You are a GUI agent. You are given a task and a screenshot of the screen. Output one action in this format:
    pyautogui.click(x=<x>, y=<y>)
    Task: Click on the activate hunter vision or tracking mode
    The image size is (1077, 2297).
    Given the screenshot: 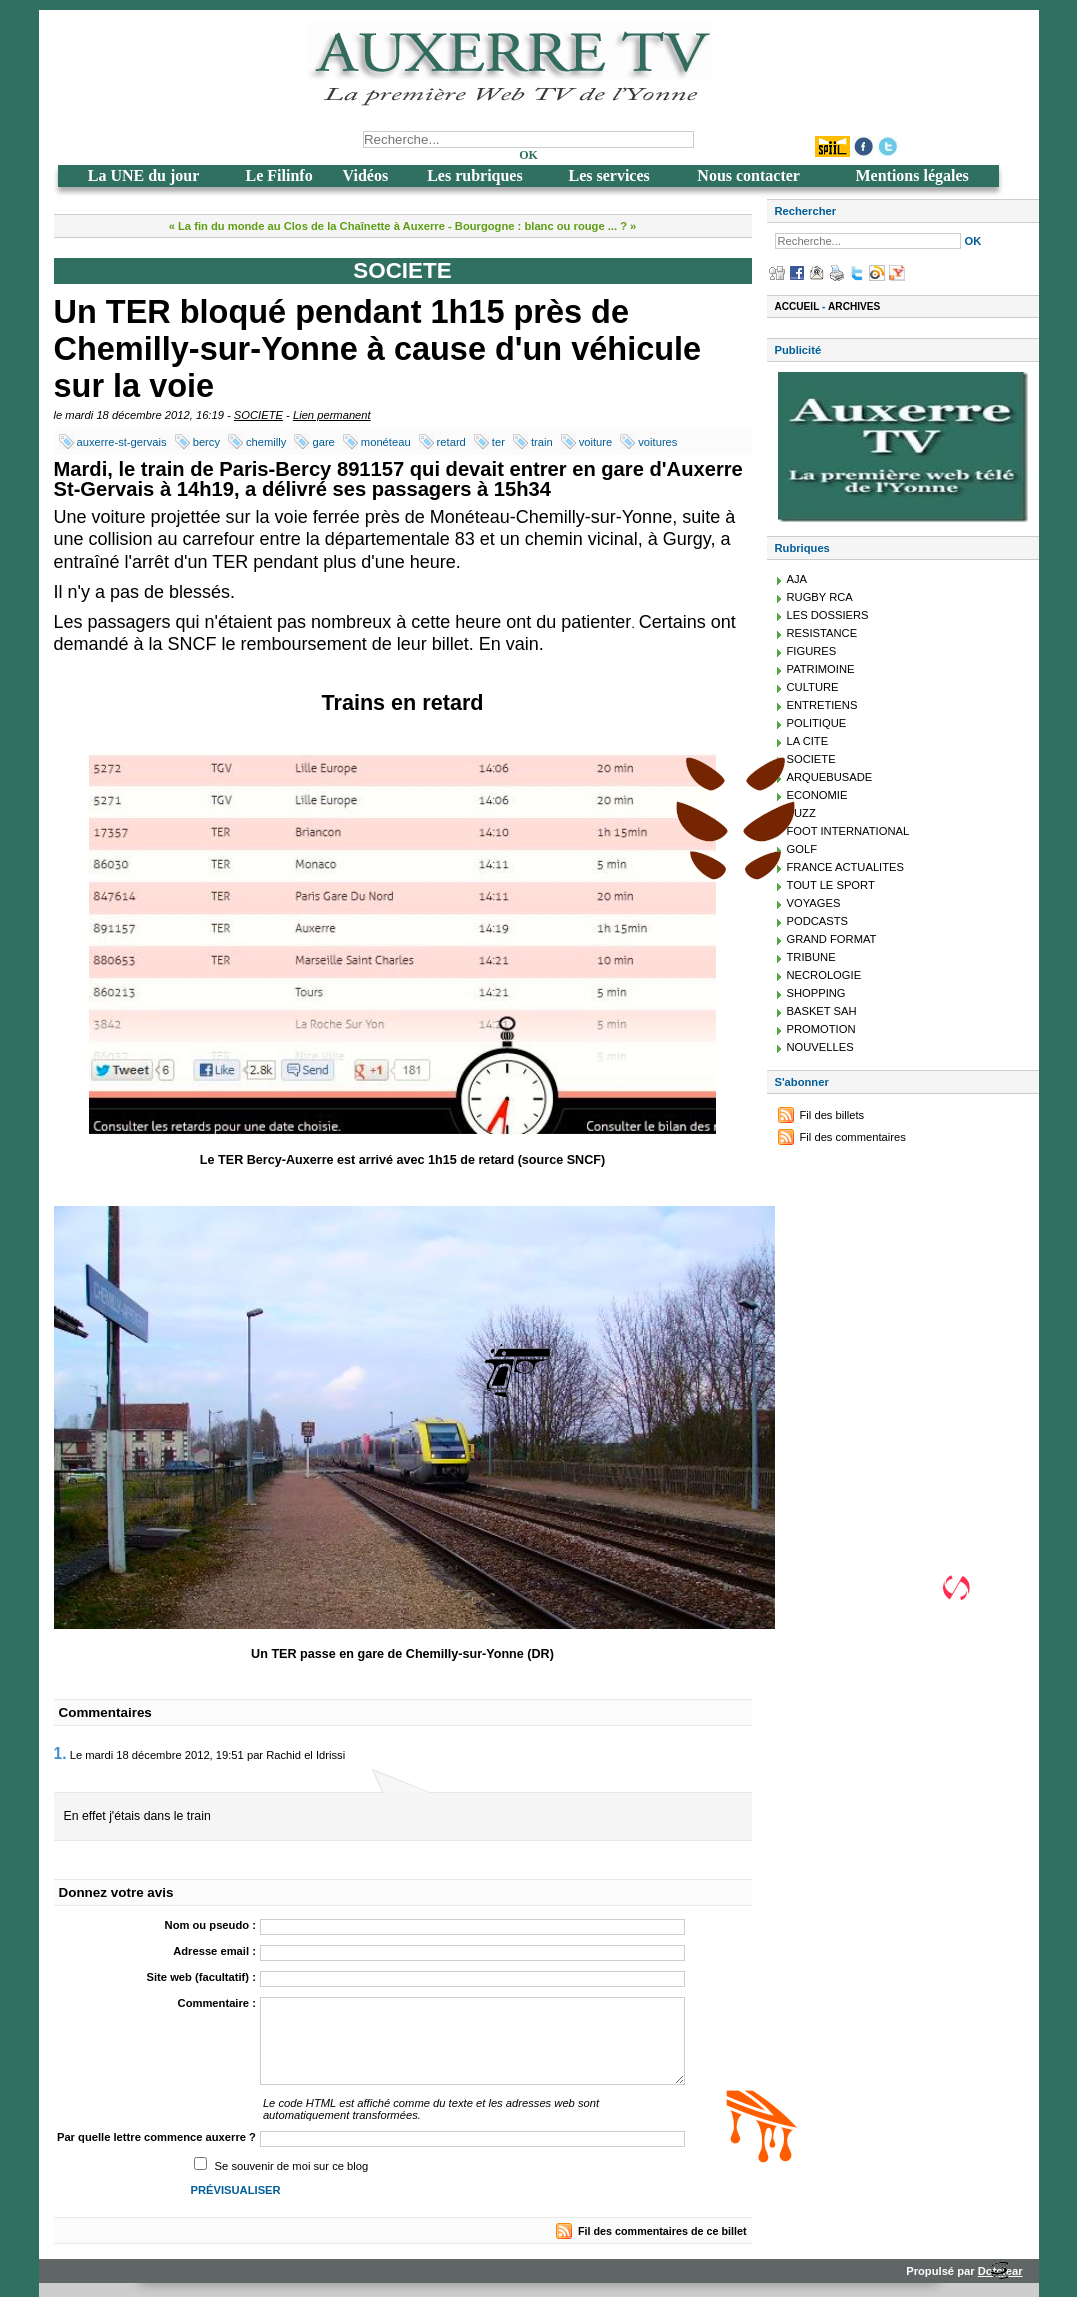 What is the action you would take?
    pyautogui.click(x=735, y=818)
    